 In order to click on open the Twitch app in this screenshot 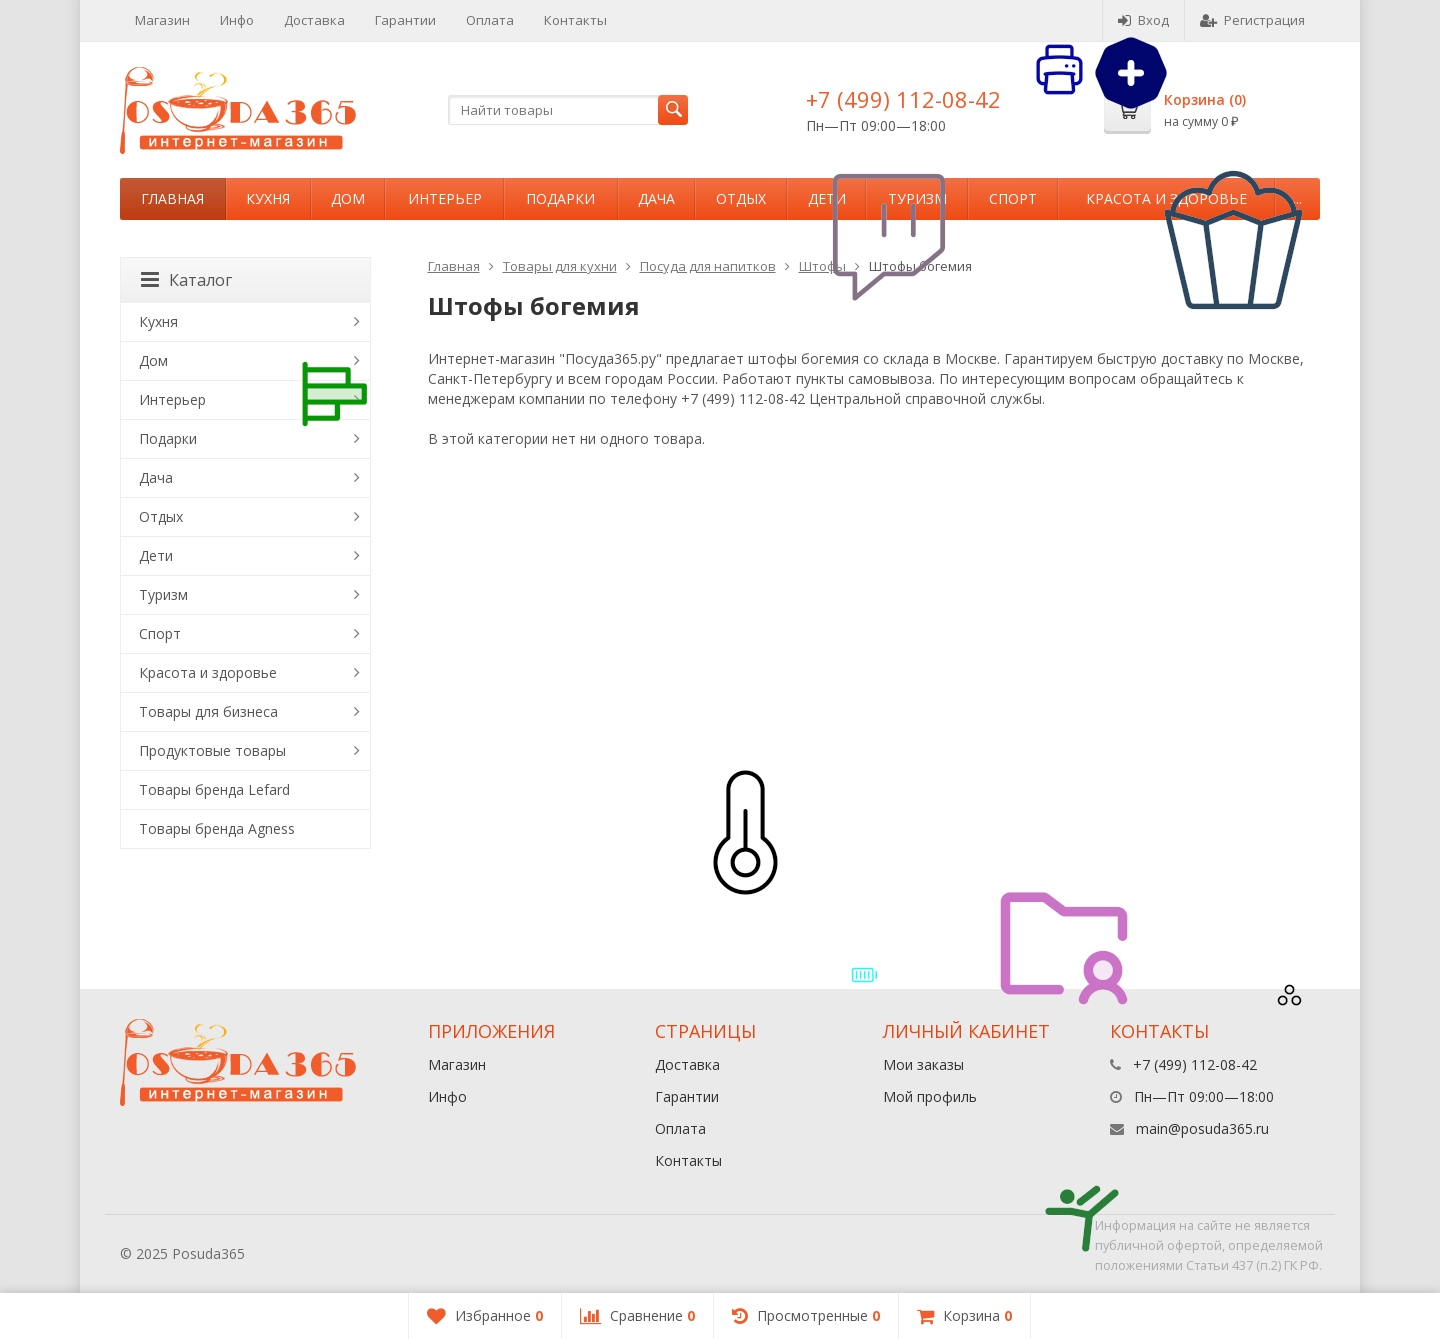, I will do `click(889, 230)`.